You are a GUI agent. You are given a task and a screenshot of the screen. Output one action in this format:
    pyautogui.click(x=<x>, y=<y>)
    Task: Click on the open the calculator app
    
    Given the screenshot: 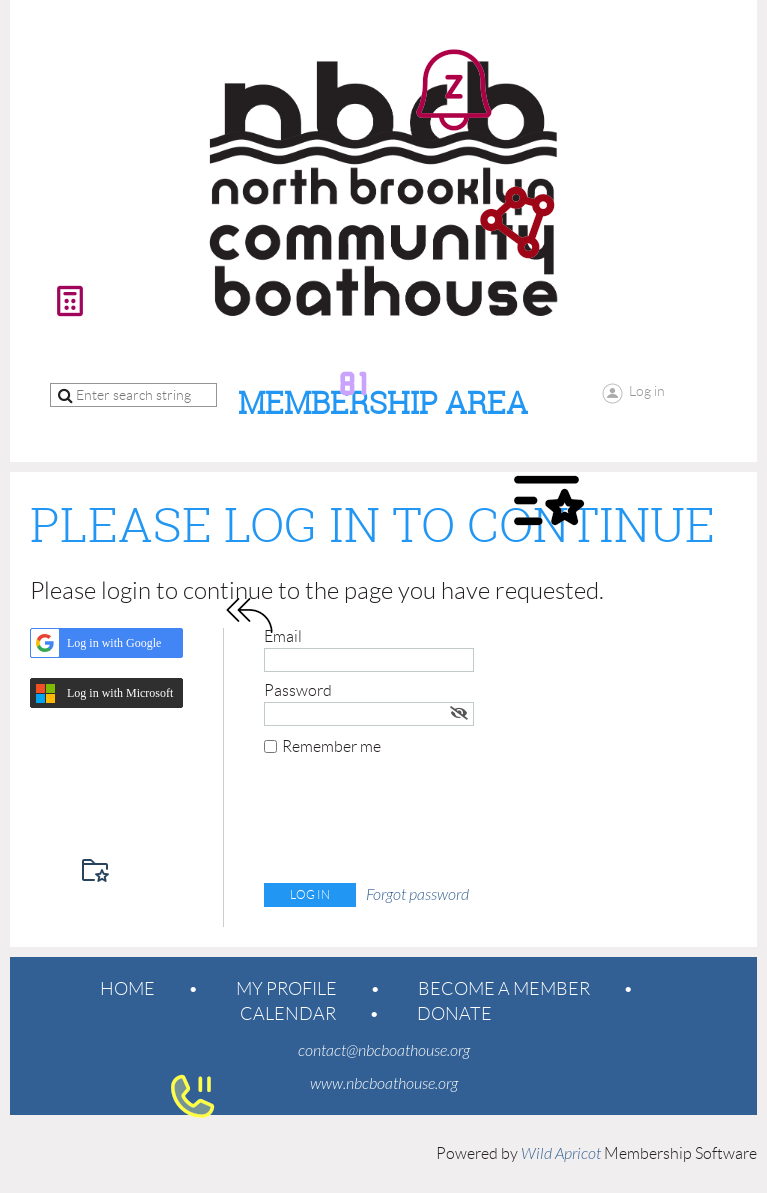 What is the action you would take?
    pyautogui.click(x=70, y=301)
    